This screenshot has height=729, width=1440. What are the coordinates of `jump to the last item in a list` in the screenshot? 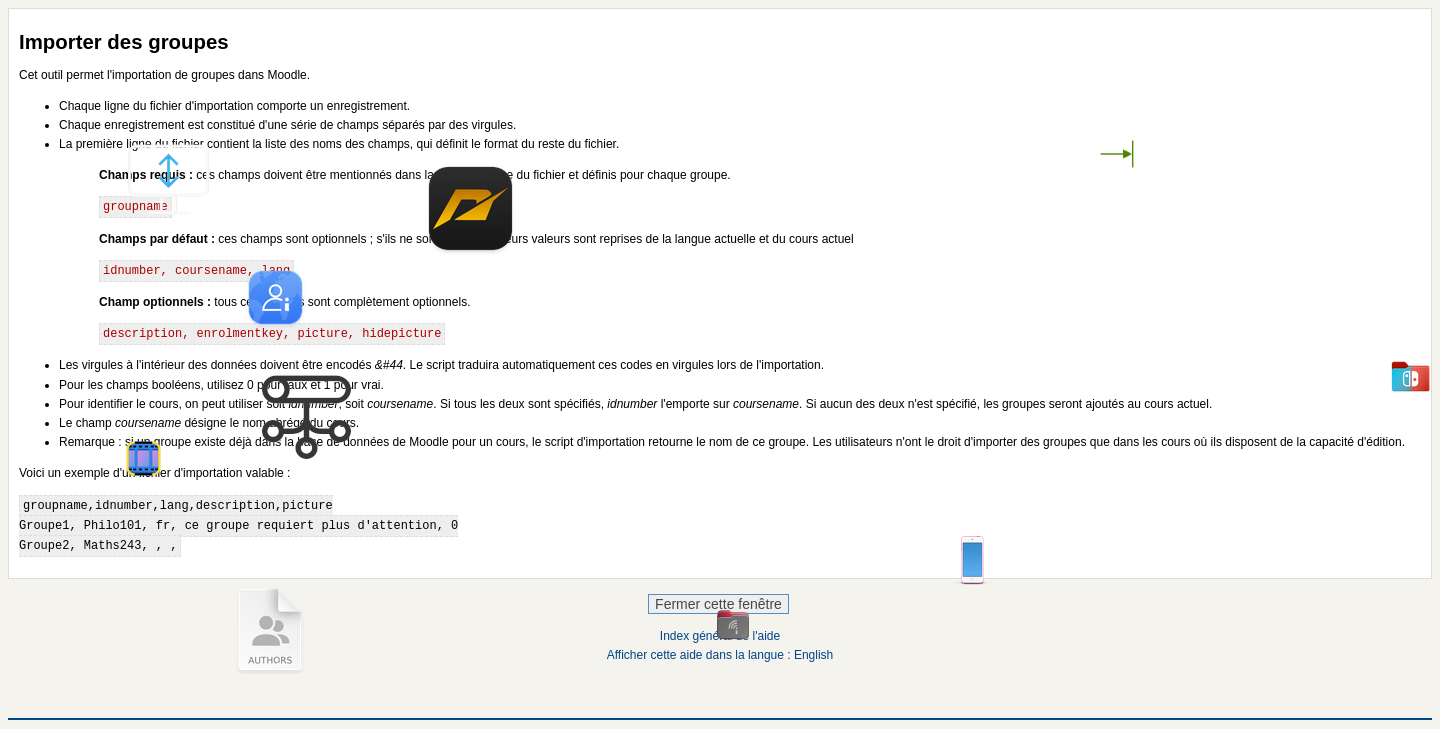 It's located at (1117, 154).